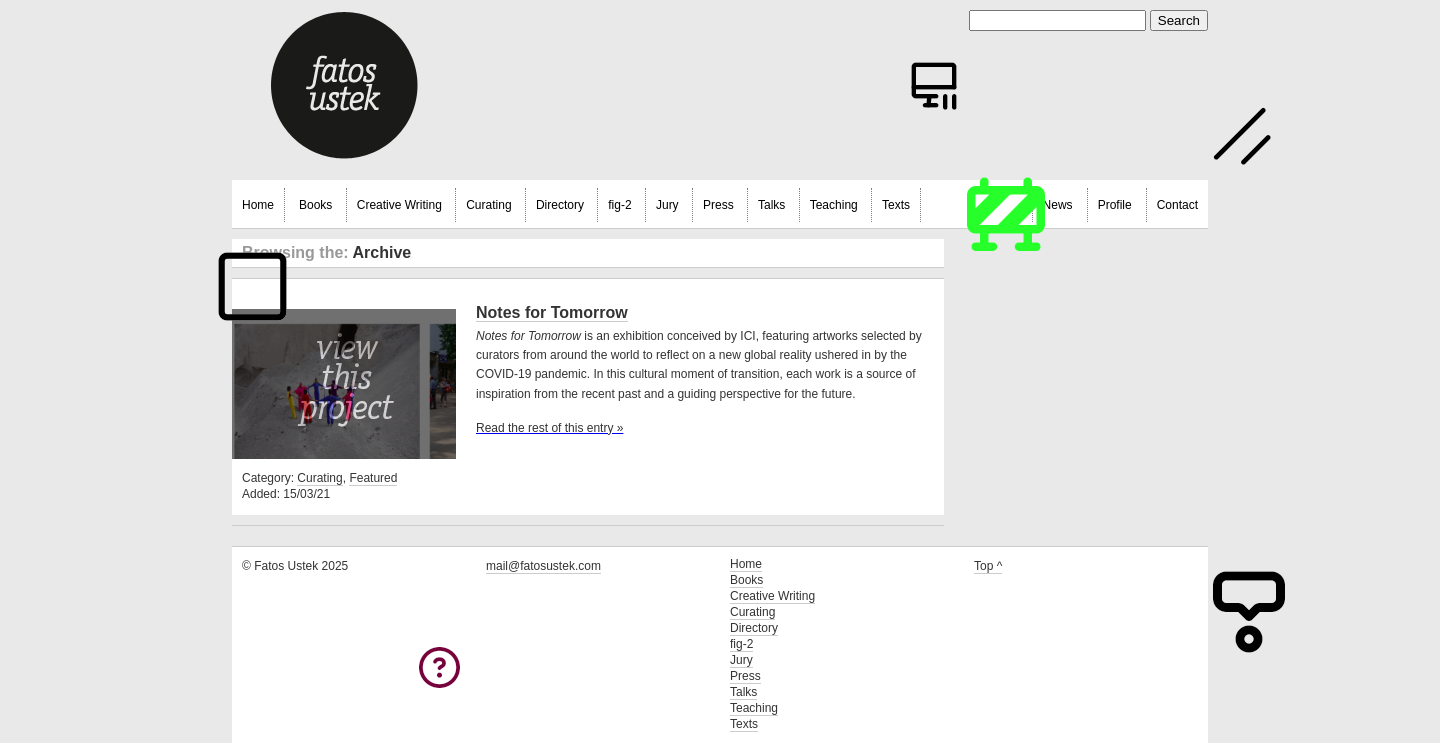 Image resolution: width=1440 pixels, height=743 pixels. What do you see at coordinates (934, 85) in the screenshot?
I see `pause media playback on desktop display` at bounding box center [934, 85].